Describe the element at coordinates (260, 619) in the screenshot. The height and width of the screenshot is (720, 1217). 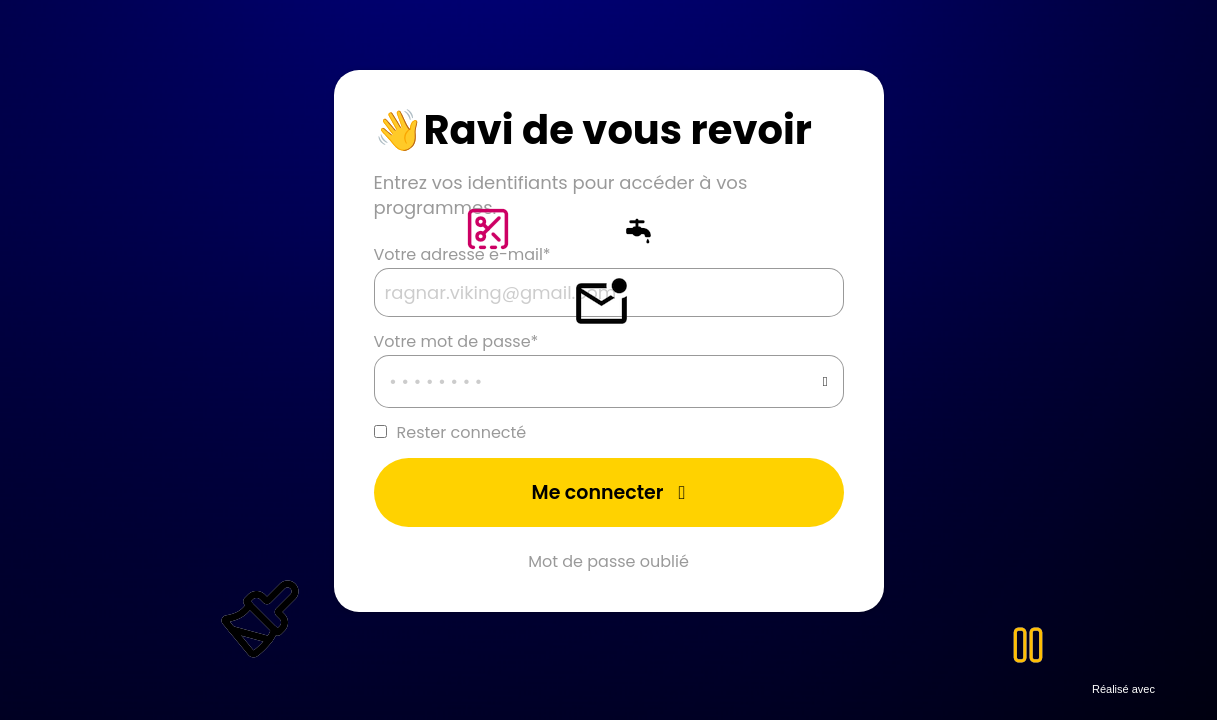
I see `customize appearance or theme settings` at that location.